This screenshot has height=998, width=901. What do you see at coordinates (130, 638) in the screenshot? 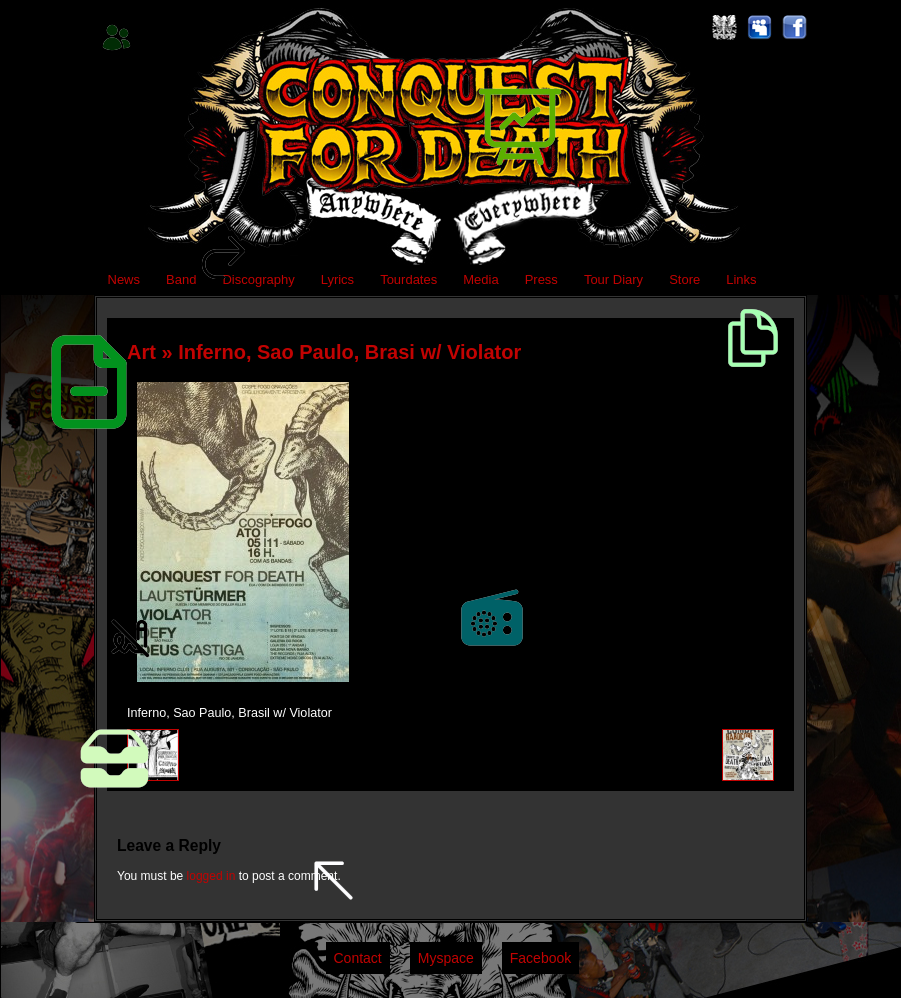
I see `disable auto-signature or sign-off` at bounding box center [130, 638].